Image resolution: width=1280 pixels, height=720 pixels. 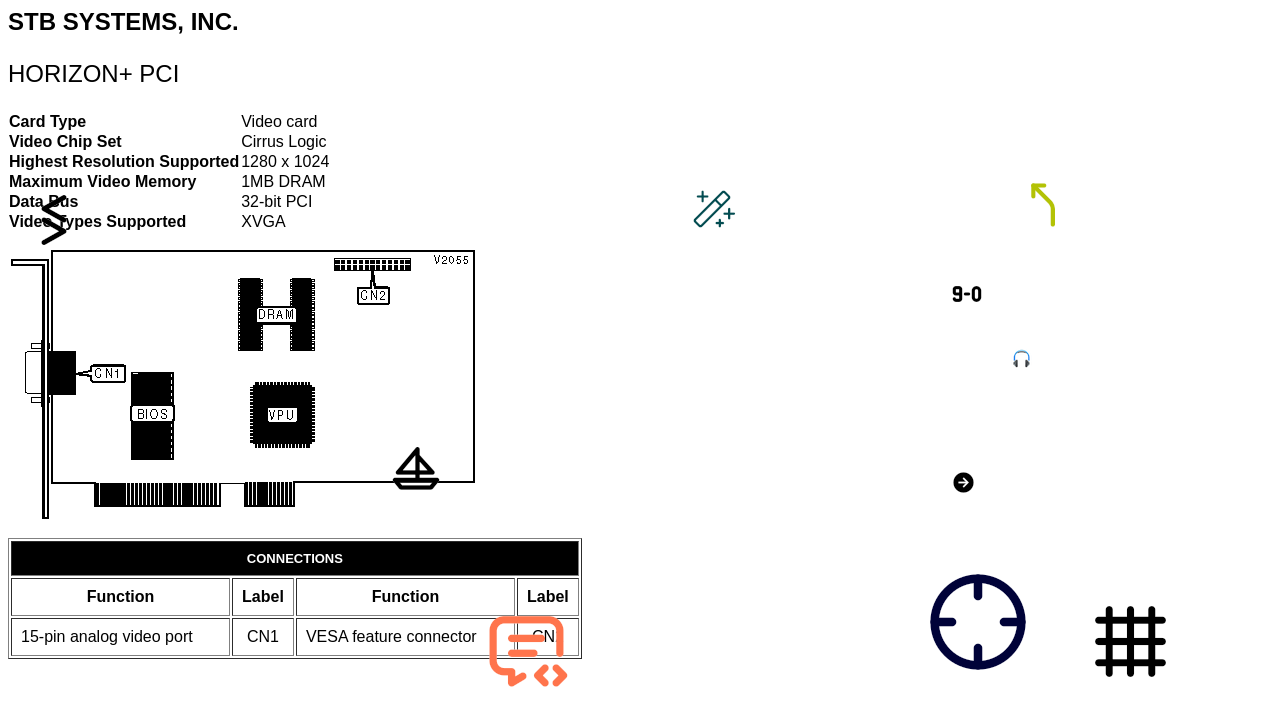 What do you see at coordinates (978, 622) in the screenshot?
I see `center map on current location` at bounding box center [978, 622].